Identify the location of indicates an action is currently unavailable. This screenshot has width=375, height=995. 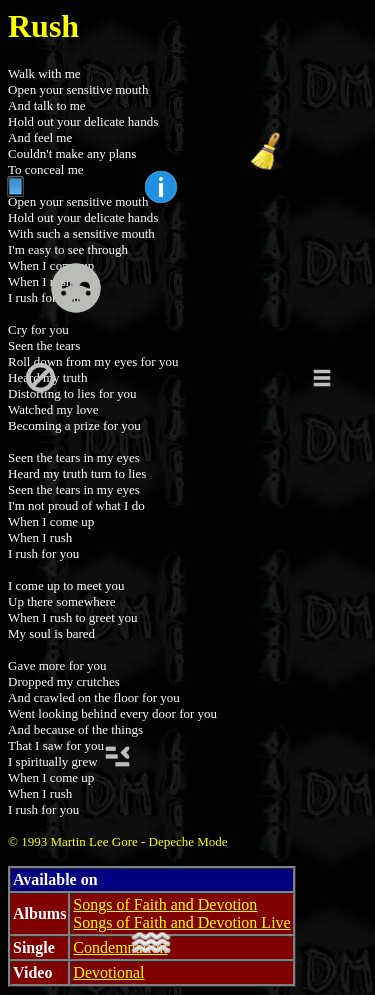
(40, 377).